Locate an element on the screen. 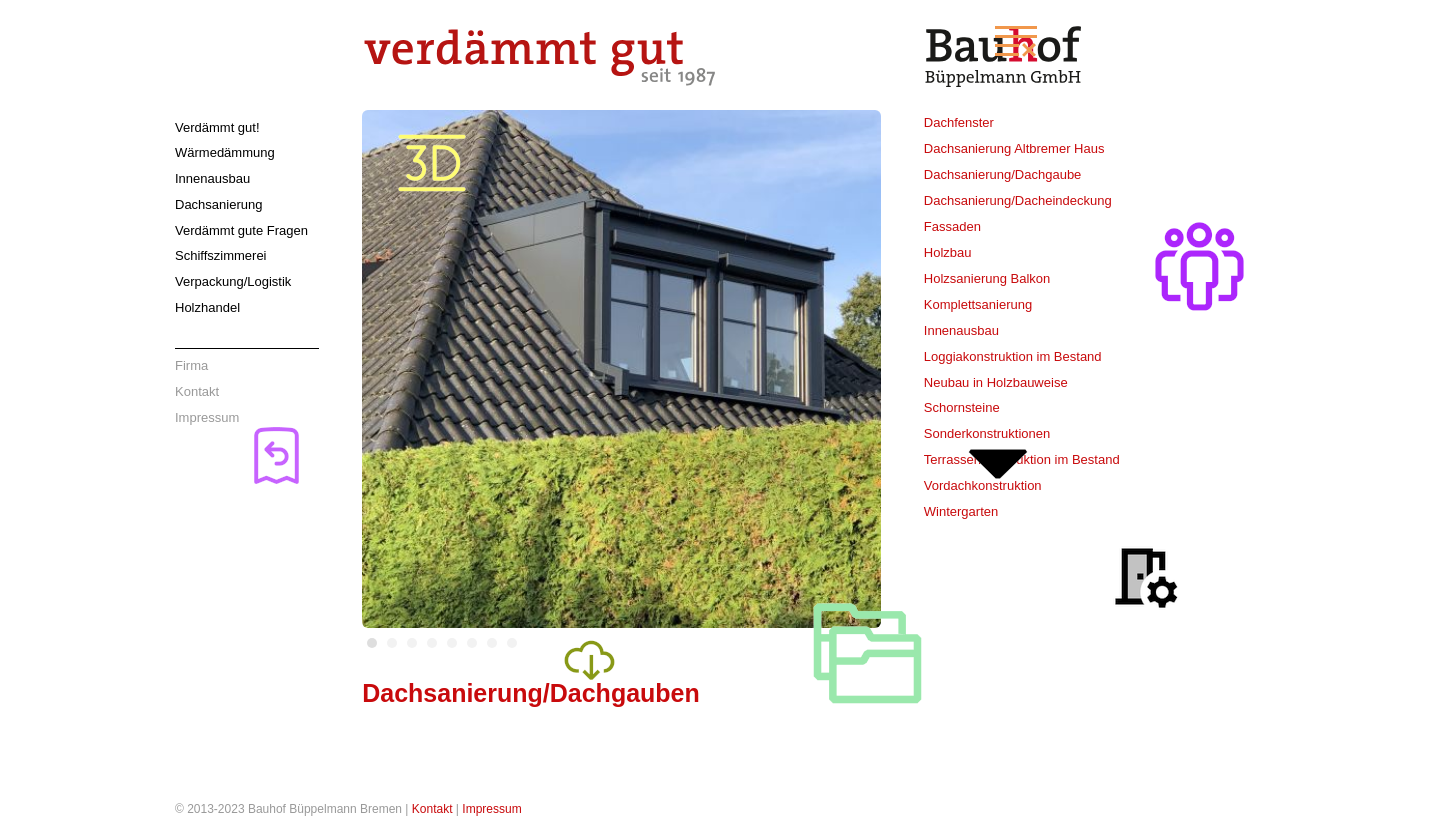 The image size is (1430, 831). request a refund for a purchase is located at coordinates (276, 455).